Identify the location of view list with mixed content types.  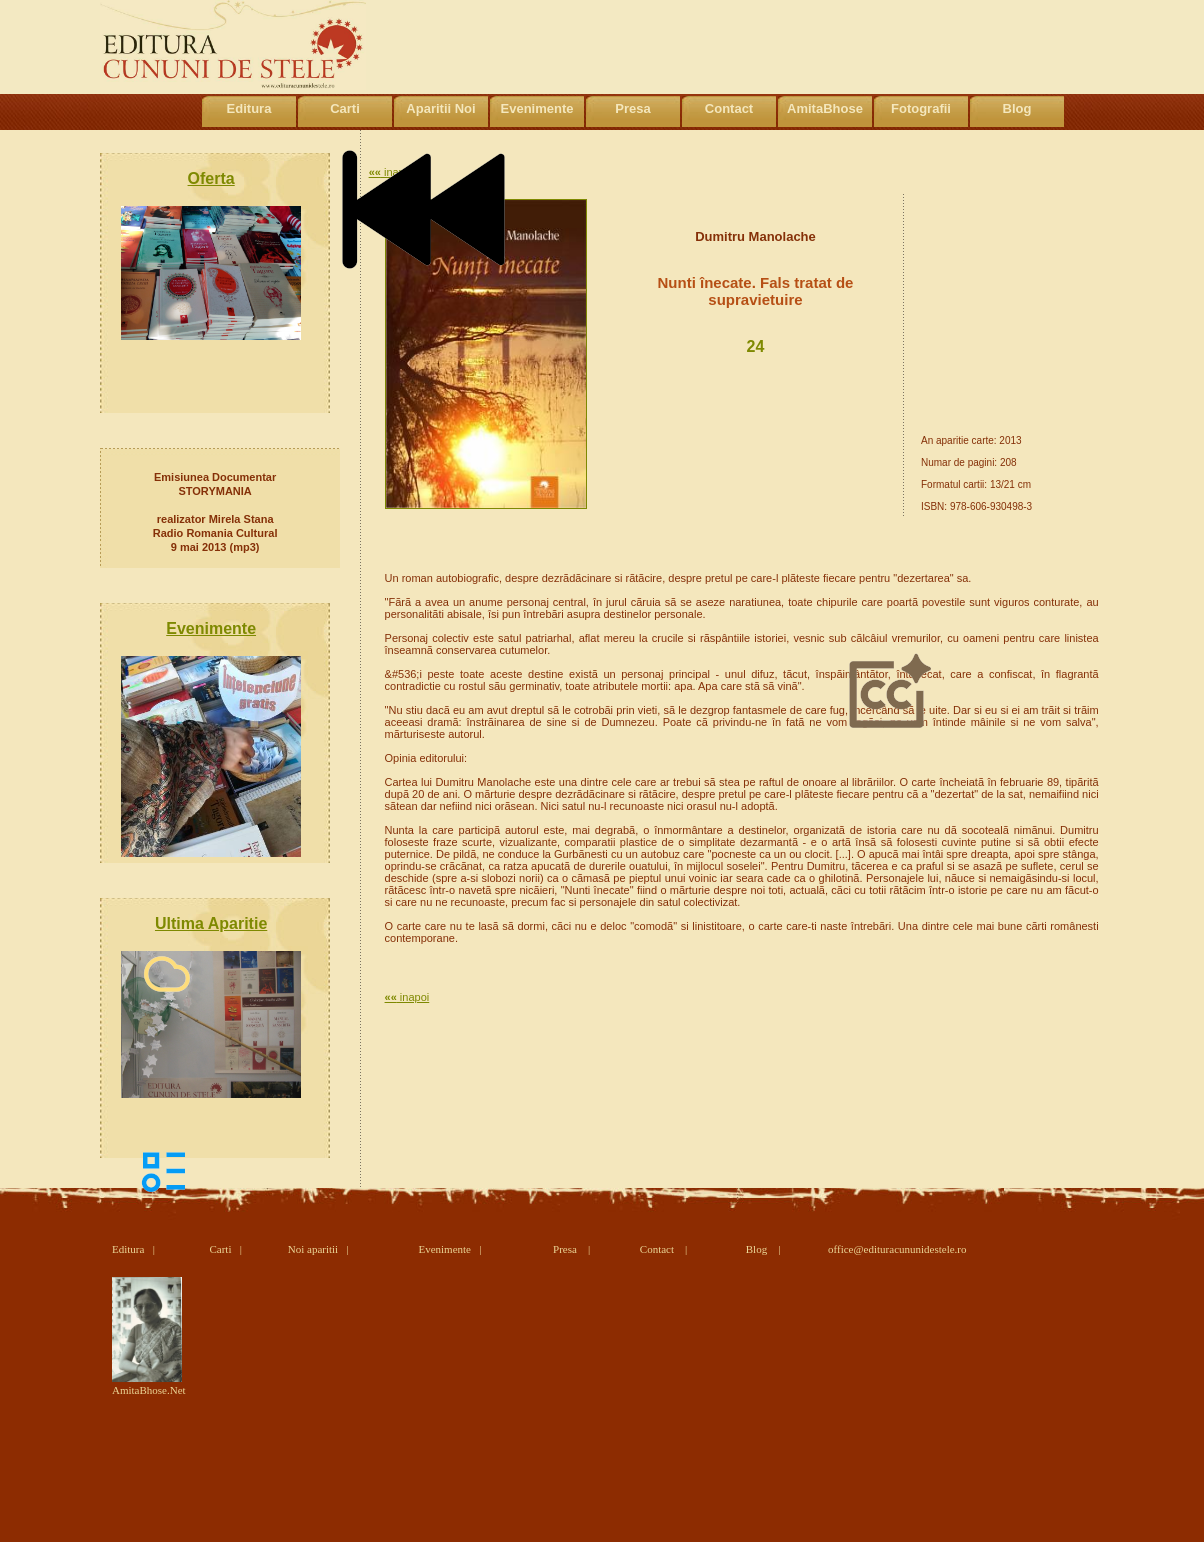
(164, 1171).